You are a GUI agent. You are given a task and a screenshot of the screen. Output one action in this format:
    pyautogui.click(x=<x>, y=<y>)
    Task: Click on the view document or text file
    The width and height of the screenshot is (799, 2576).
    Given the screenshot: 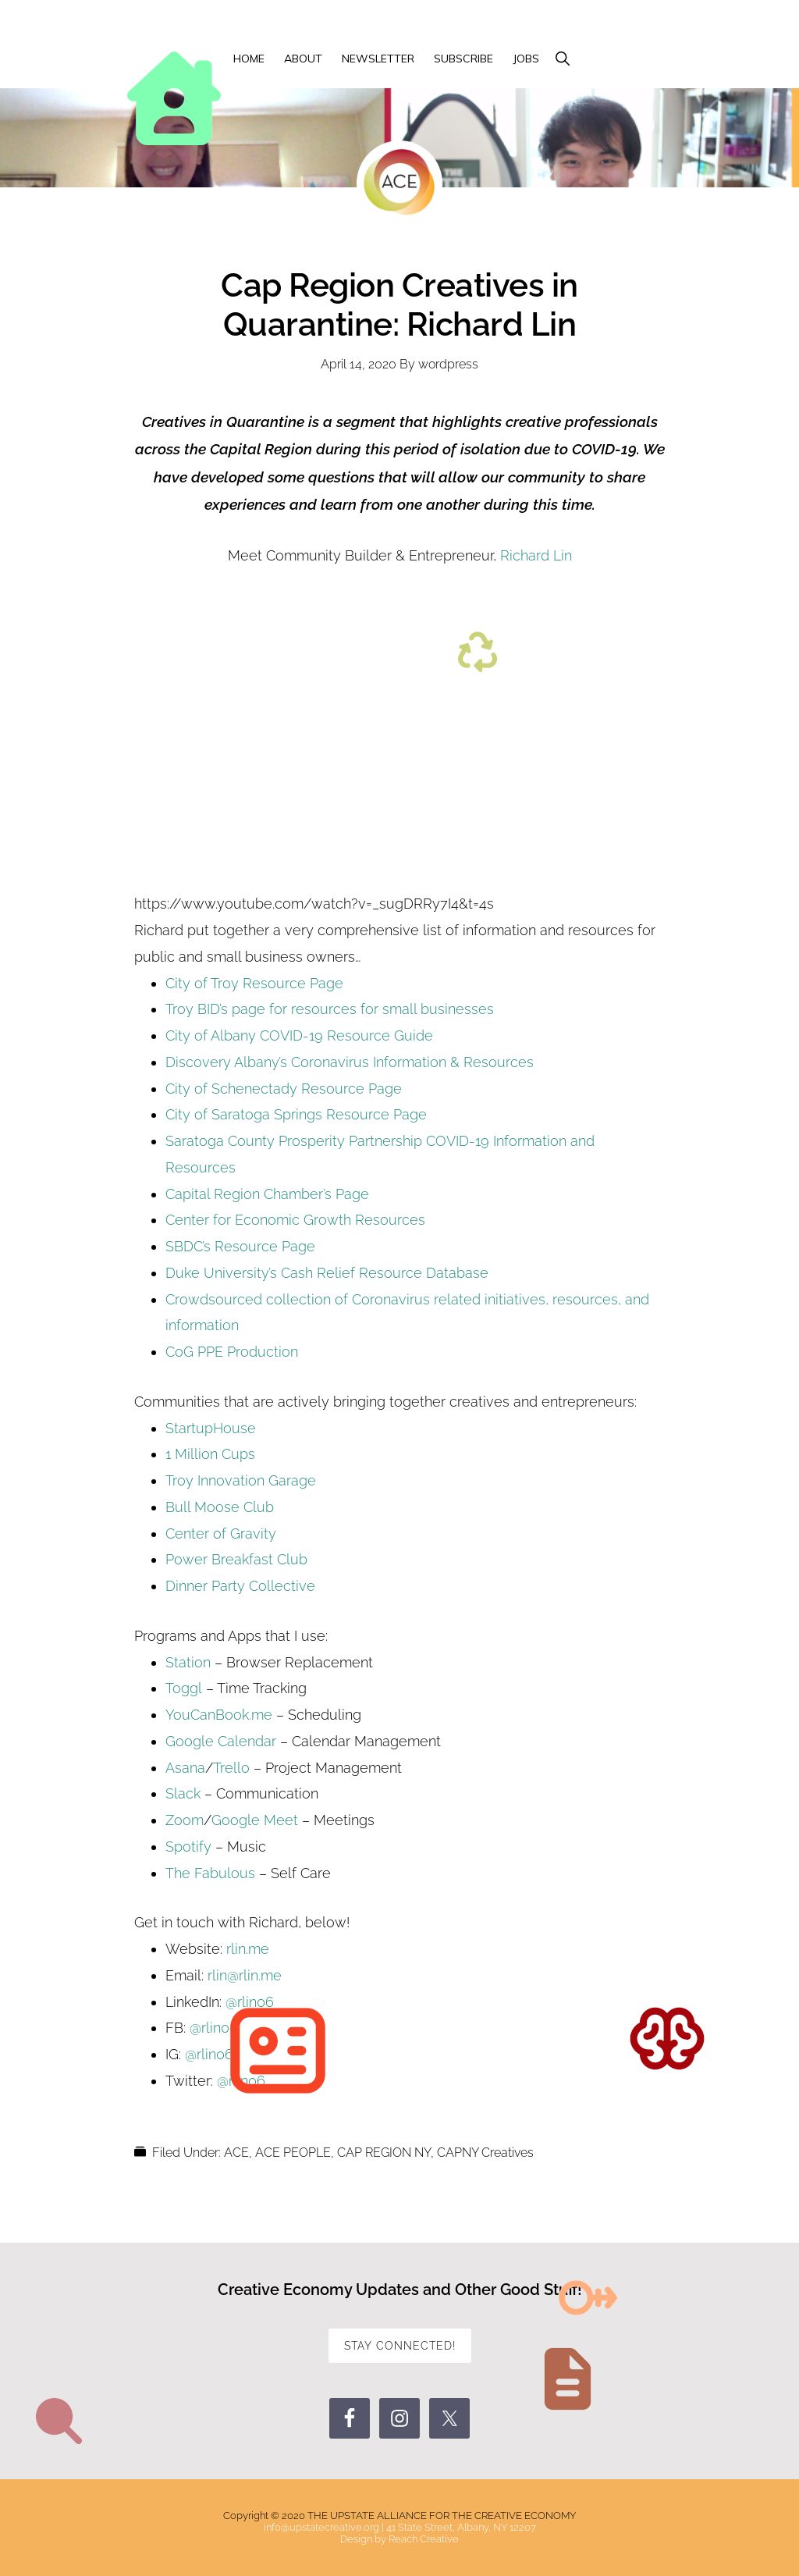 What is the action you would take?
    pyautogui.click(x=567, y=2379)
    